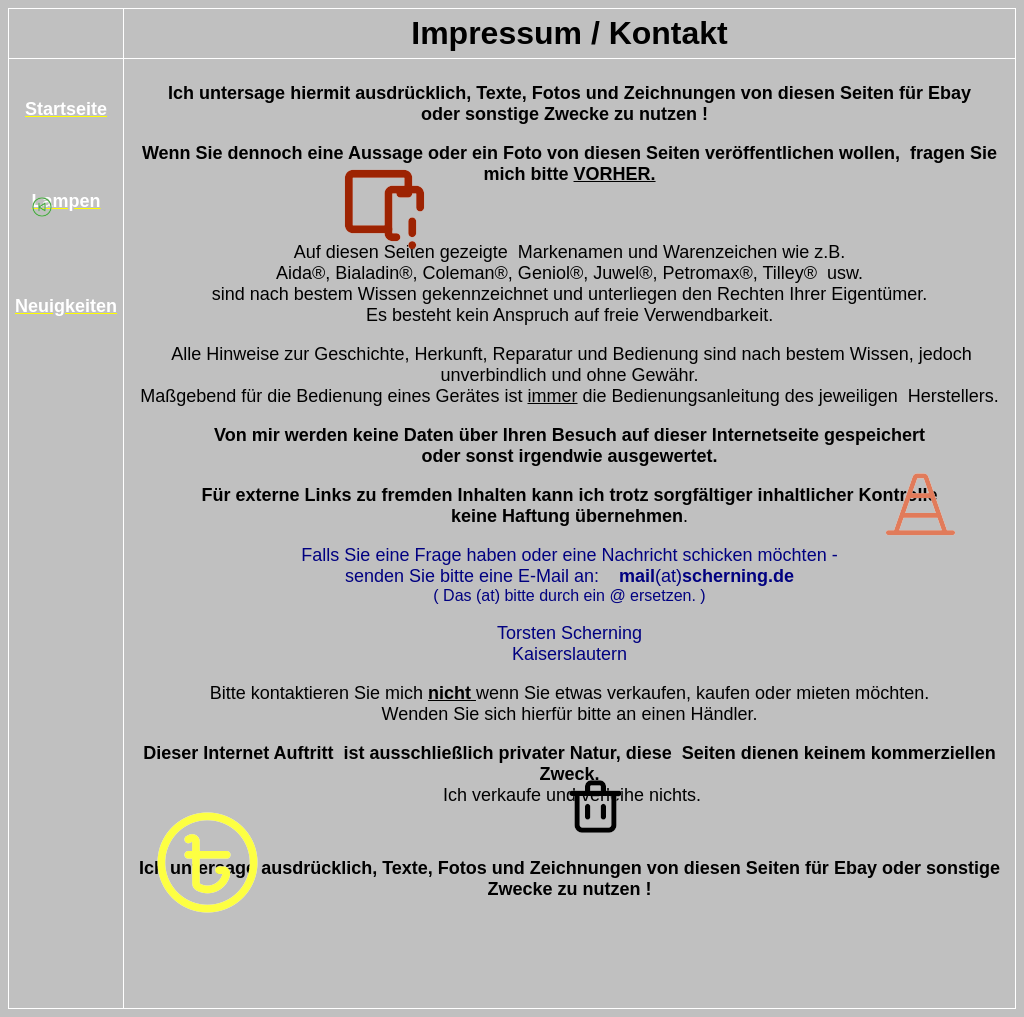 This screenshot has height=1017, width=1024. I want to click on skip to previous track, so click(42, 207).